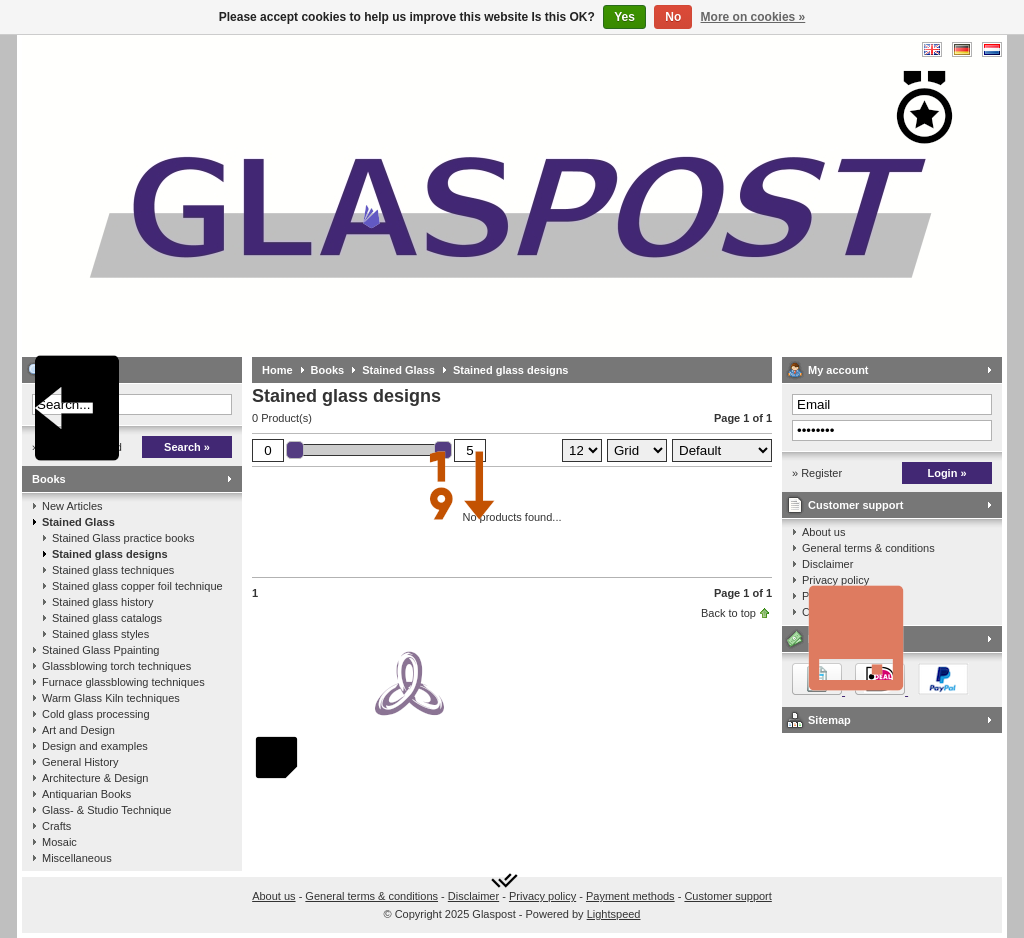 Image resolution: width=1024 pixels, height=938 pixels. What do you see at coordinates (924, 105) in the screenshot?
I see `view achievements or awards` at bounding box center [924, 105].